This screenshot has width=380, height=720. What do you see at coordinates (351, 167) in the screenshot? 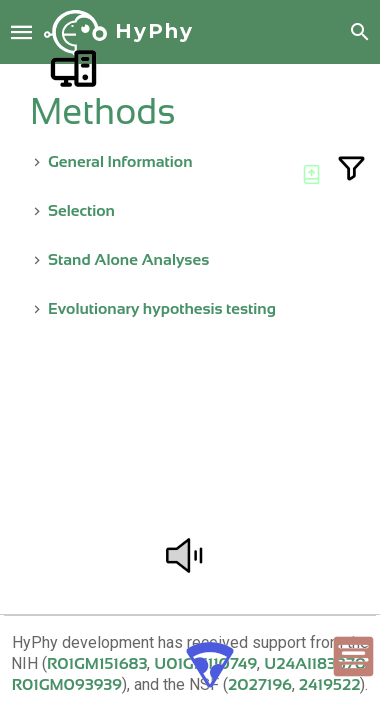
I see `filter or sort content` at bounding box center [351, 167].